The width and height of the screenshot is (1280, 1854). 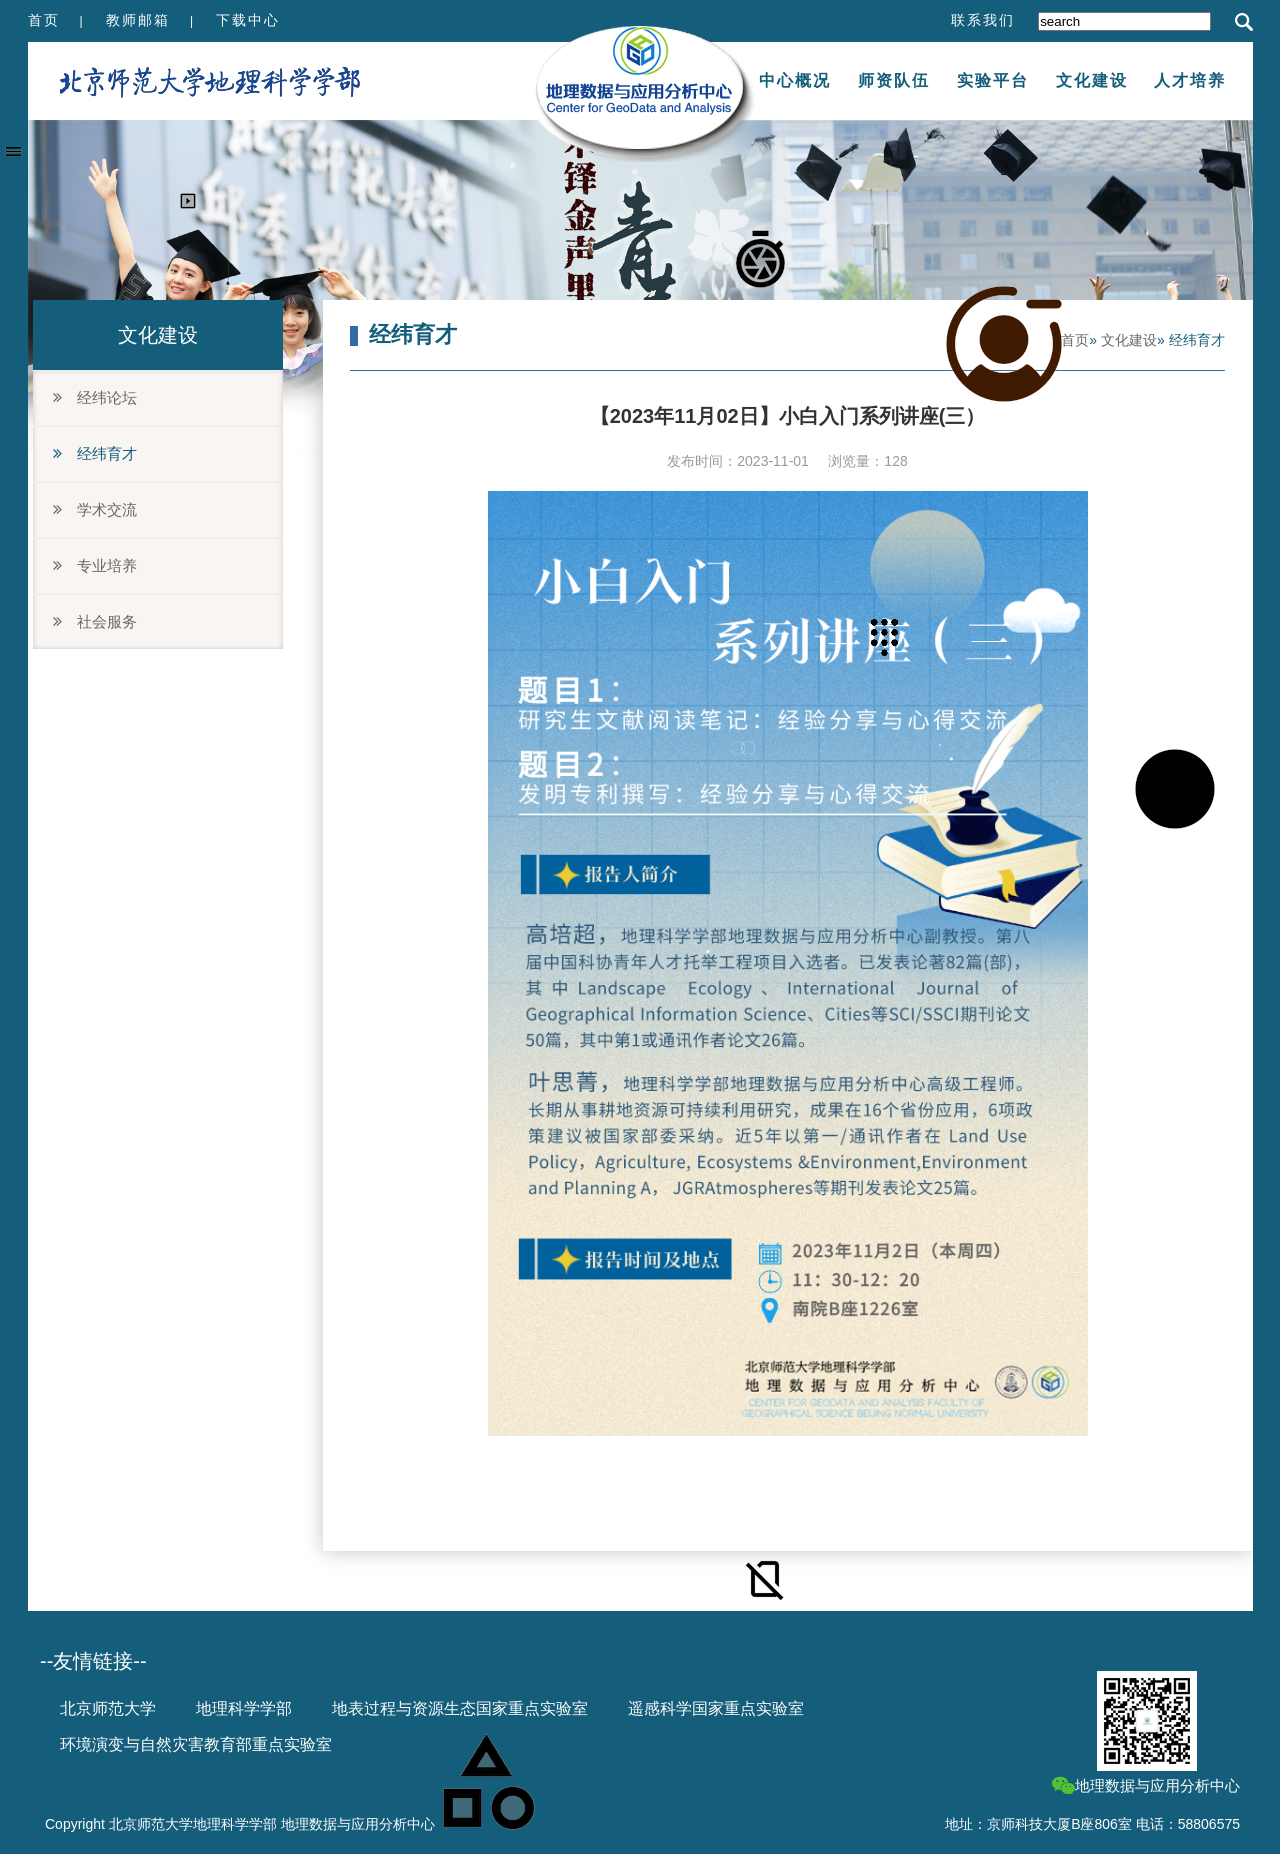 I want to click on start a slideshow presentation, so click(x=188, y=201).